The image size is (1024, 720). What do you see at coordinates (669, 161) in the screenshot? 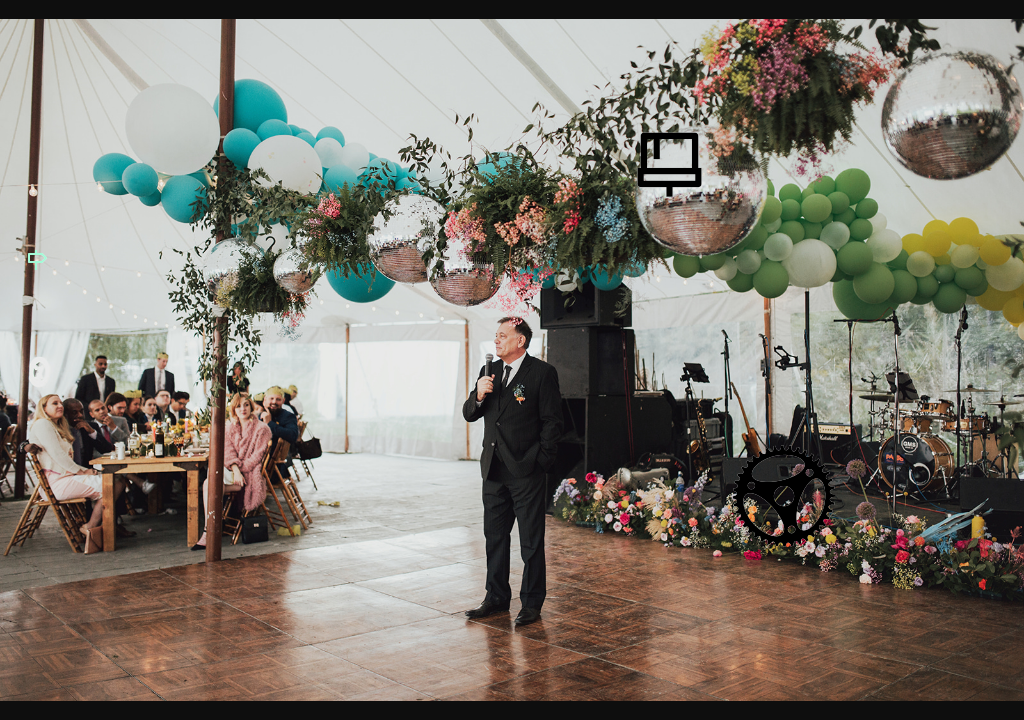
I see `access brush or painting tools` at bounding box center [669, 161].